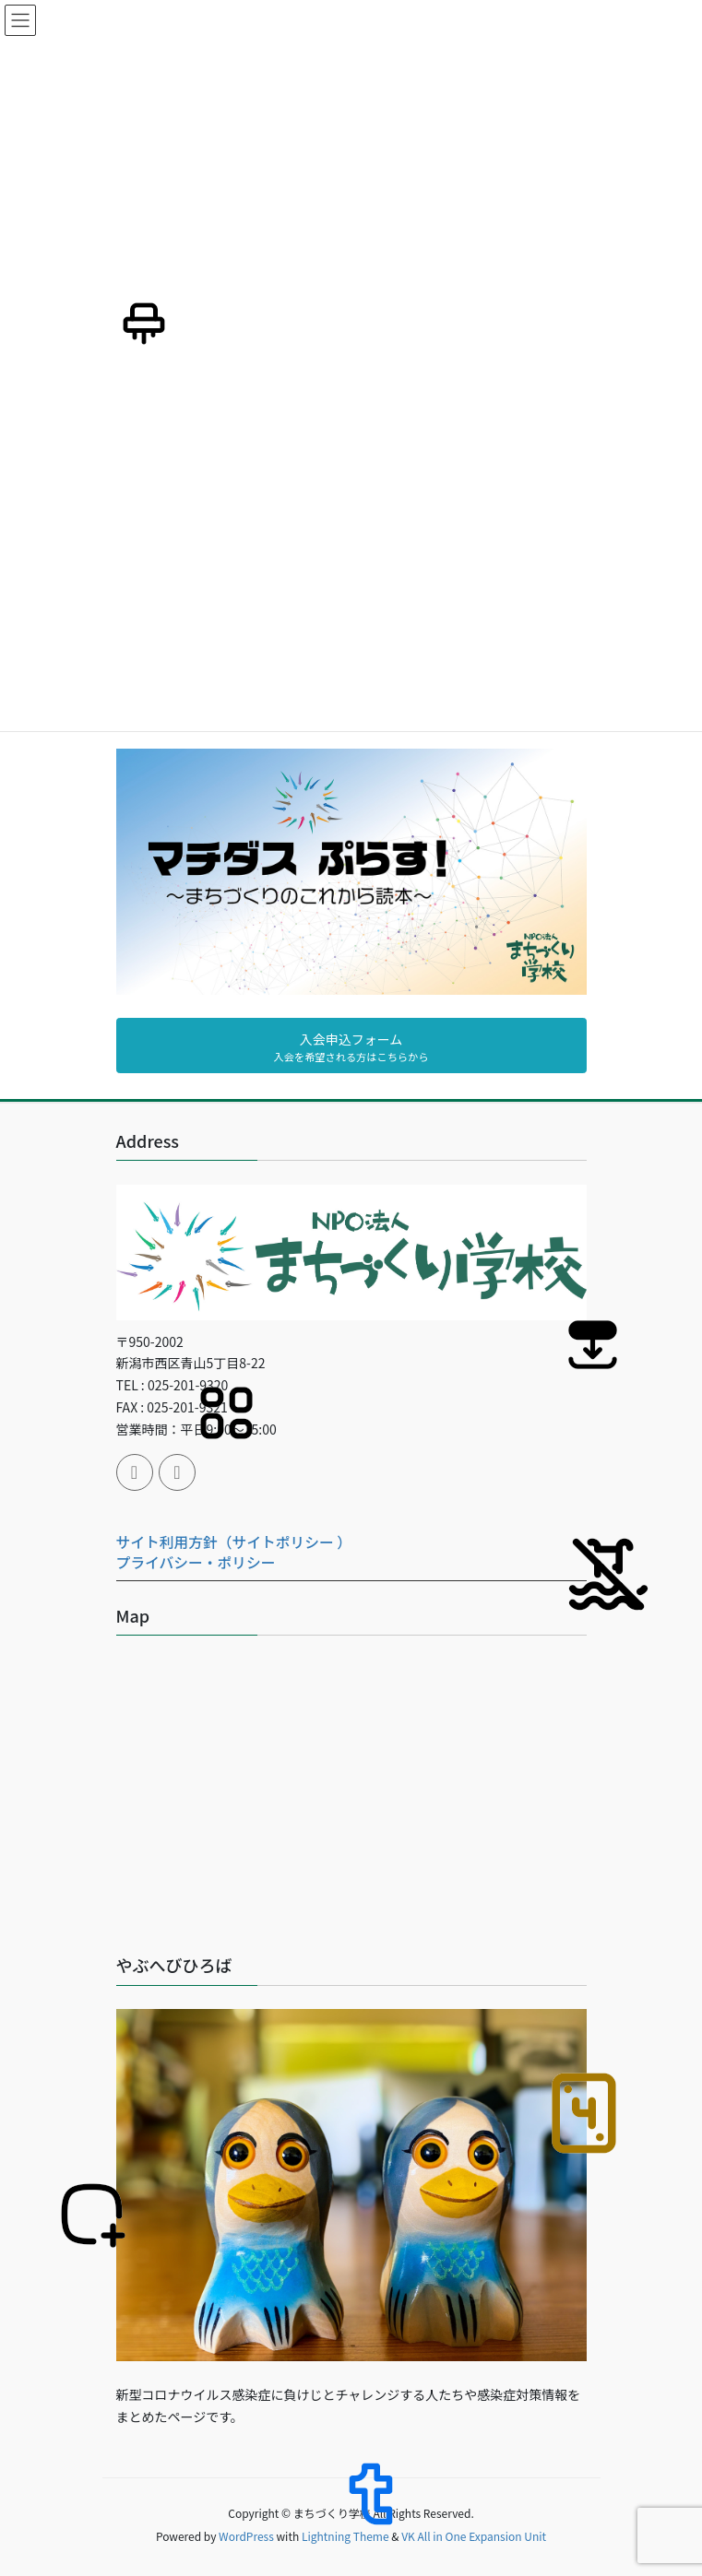  Describe the element at coordinates (584, 2113) in the screenshot. I see `select the four of clubs card` at that location.